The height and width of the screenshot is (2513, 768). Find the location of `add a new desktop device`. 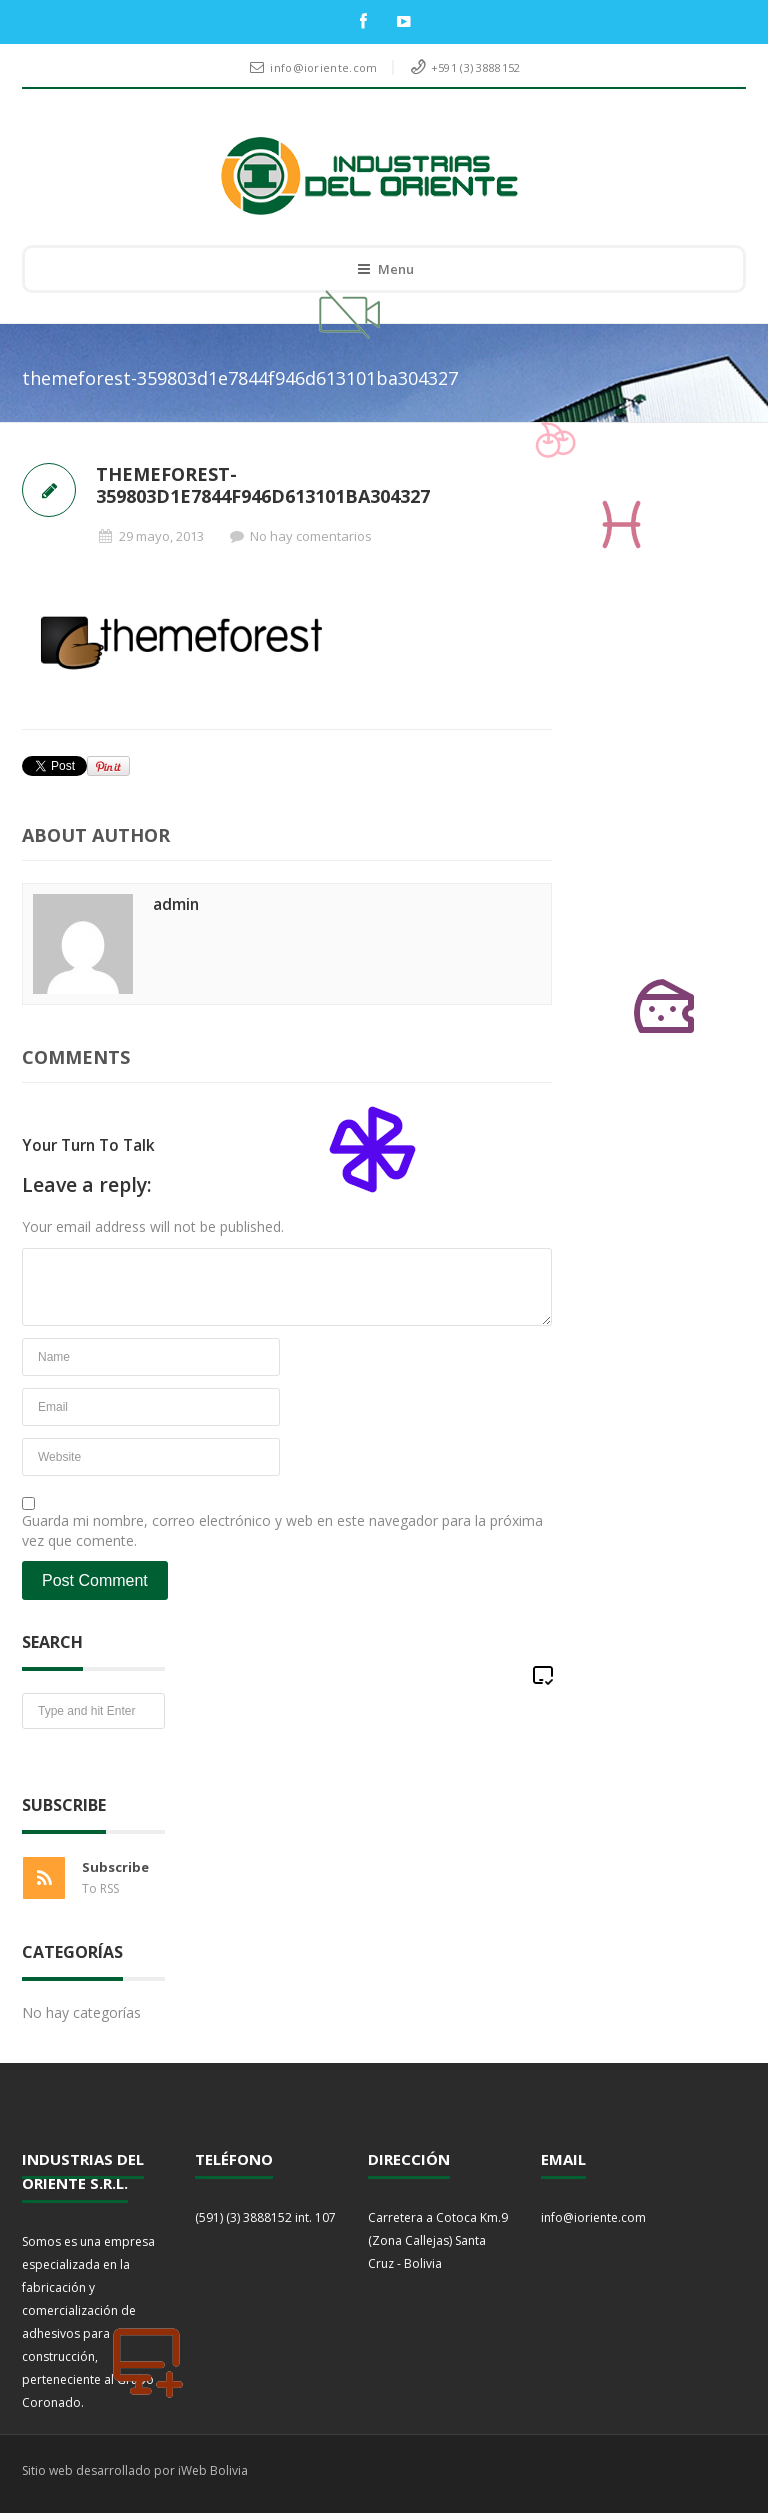

add a new desktop device is located at coordinates (146, 2361).